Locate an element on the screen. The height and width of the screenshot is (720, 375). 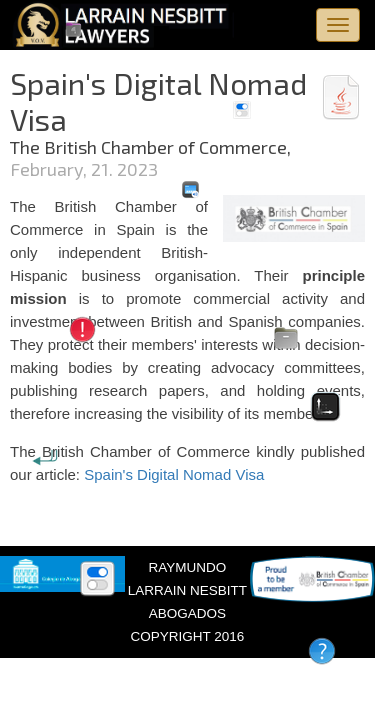
open insync cloud sync folder is located at coordinates (73, 29).